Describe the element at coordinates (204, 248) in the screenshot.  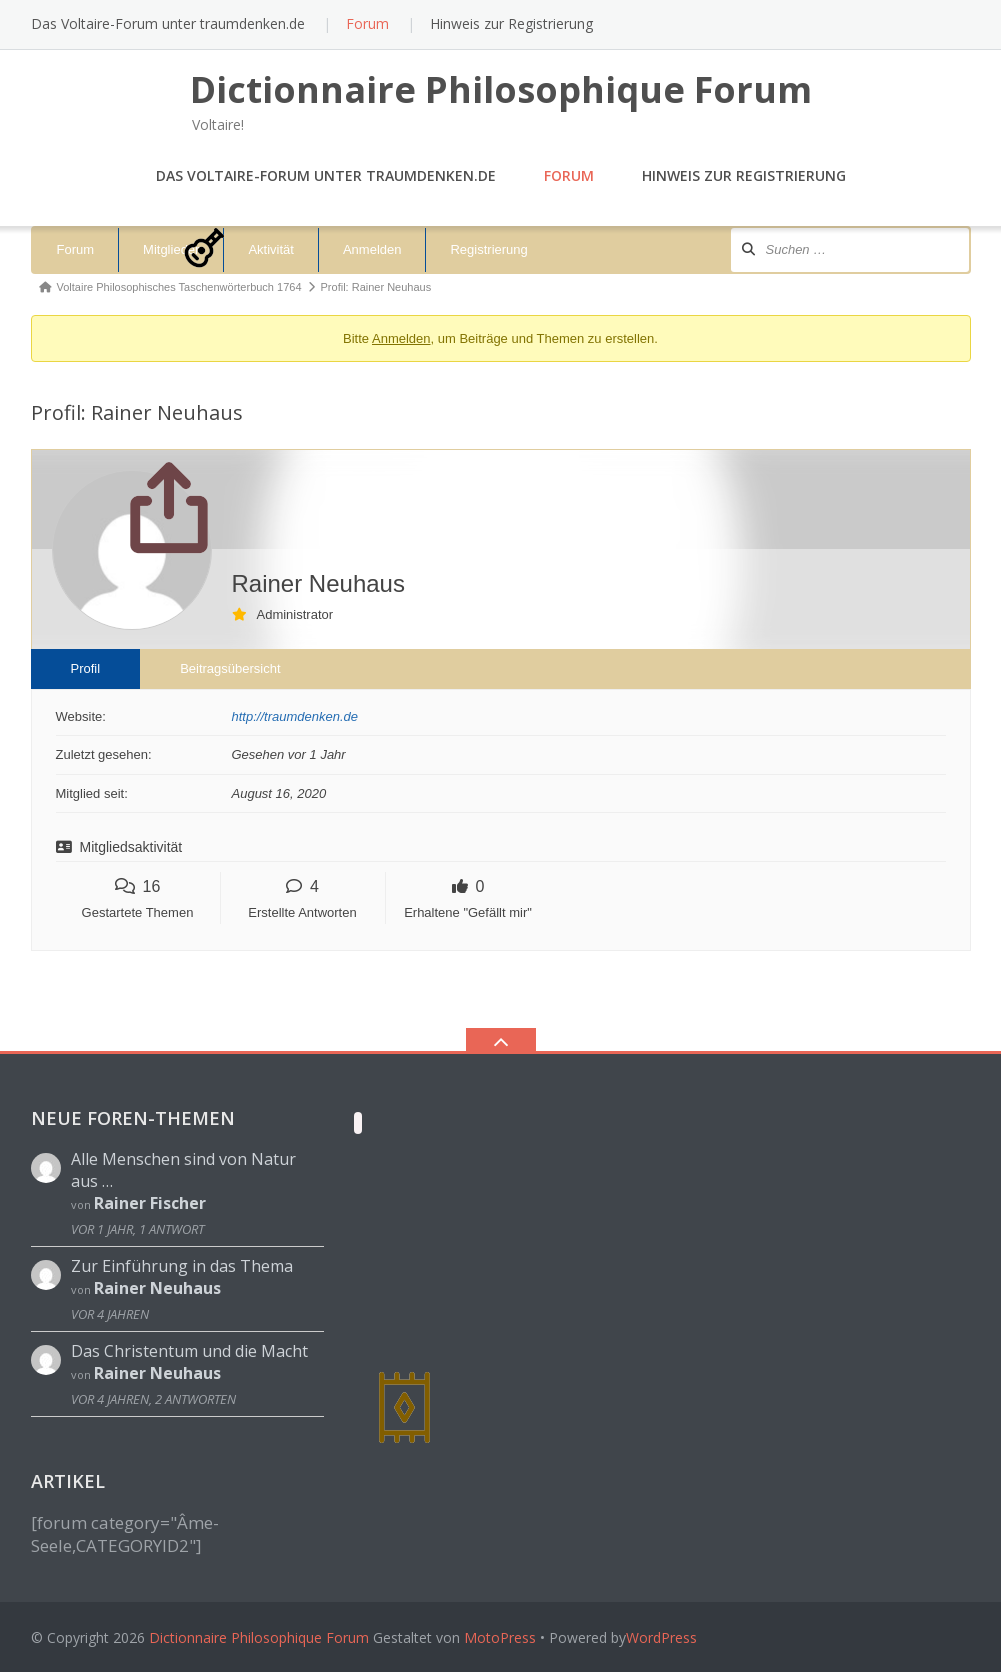
I see `access music or instrument settings` at that location.